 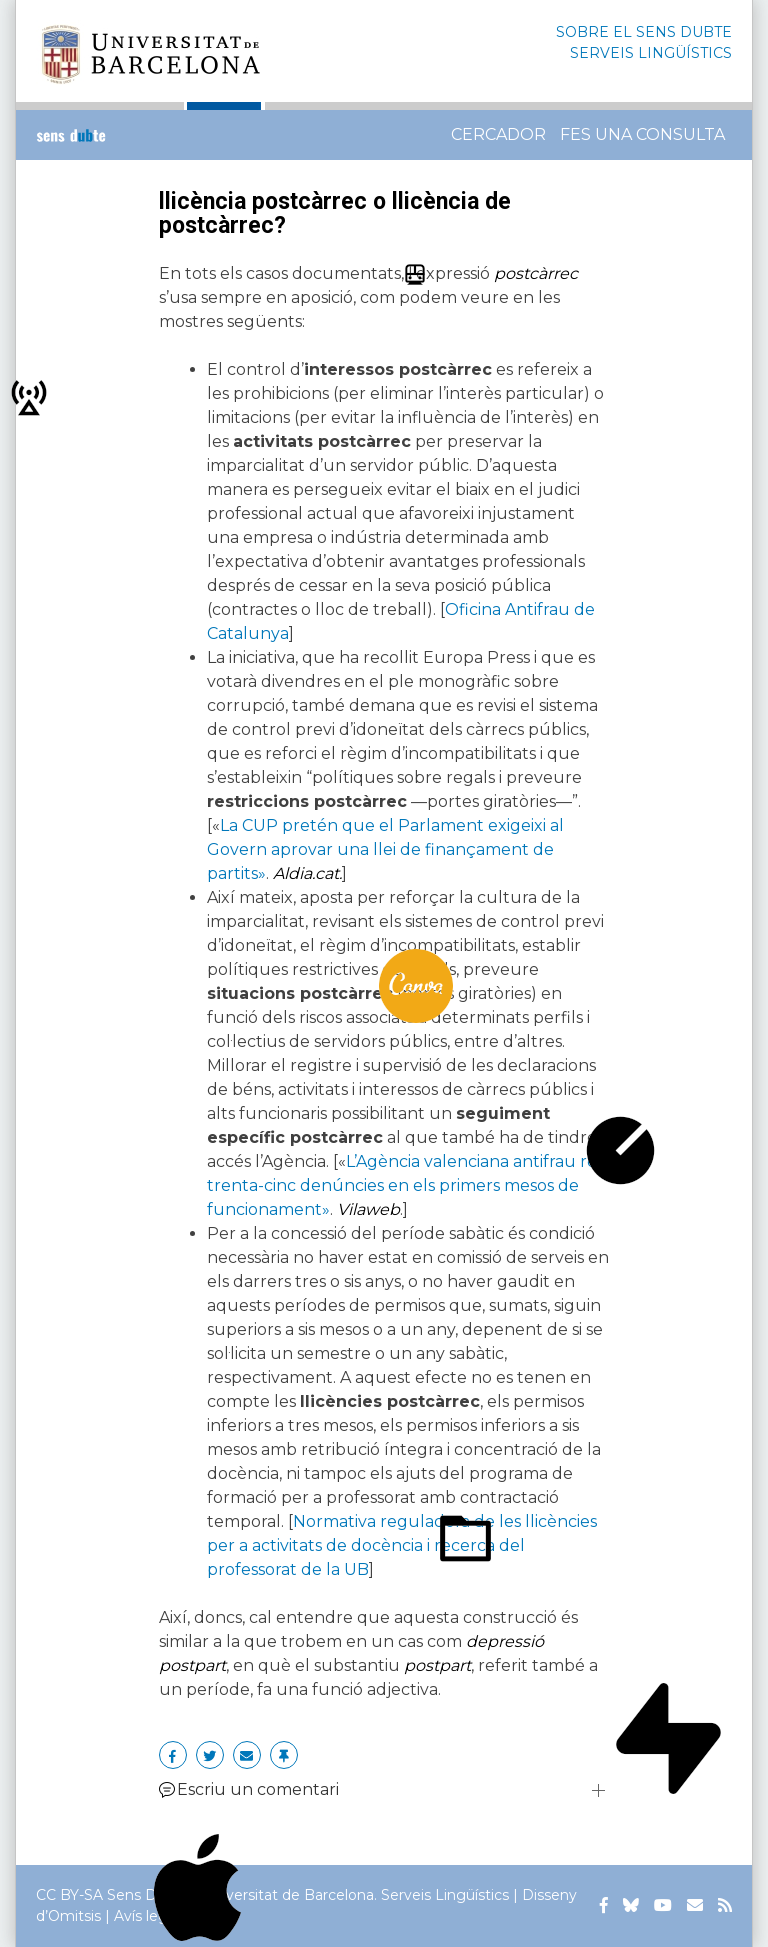 What do you see at coordinates (197, 1887) in the screenshot?
I see `apple brand or product indicator` at bounding box center [197, 1887].